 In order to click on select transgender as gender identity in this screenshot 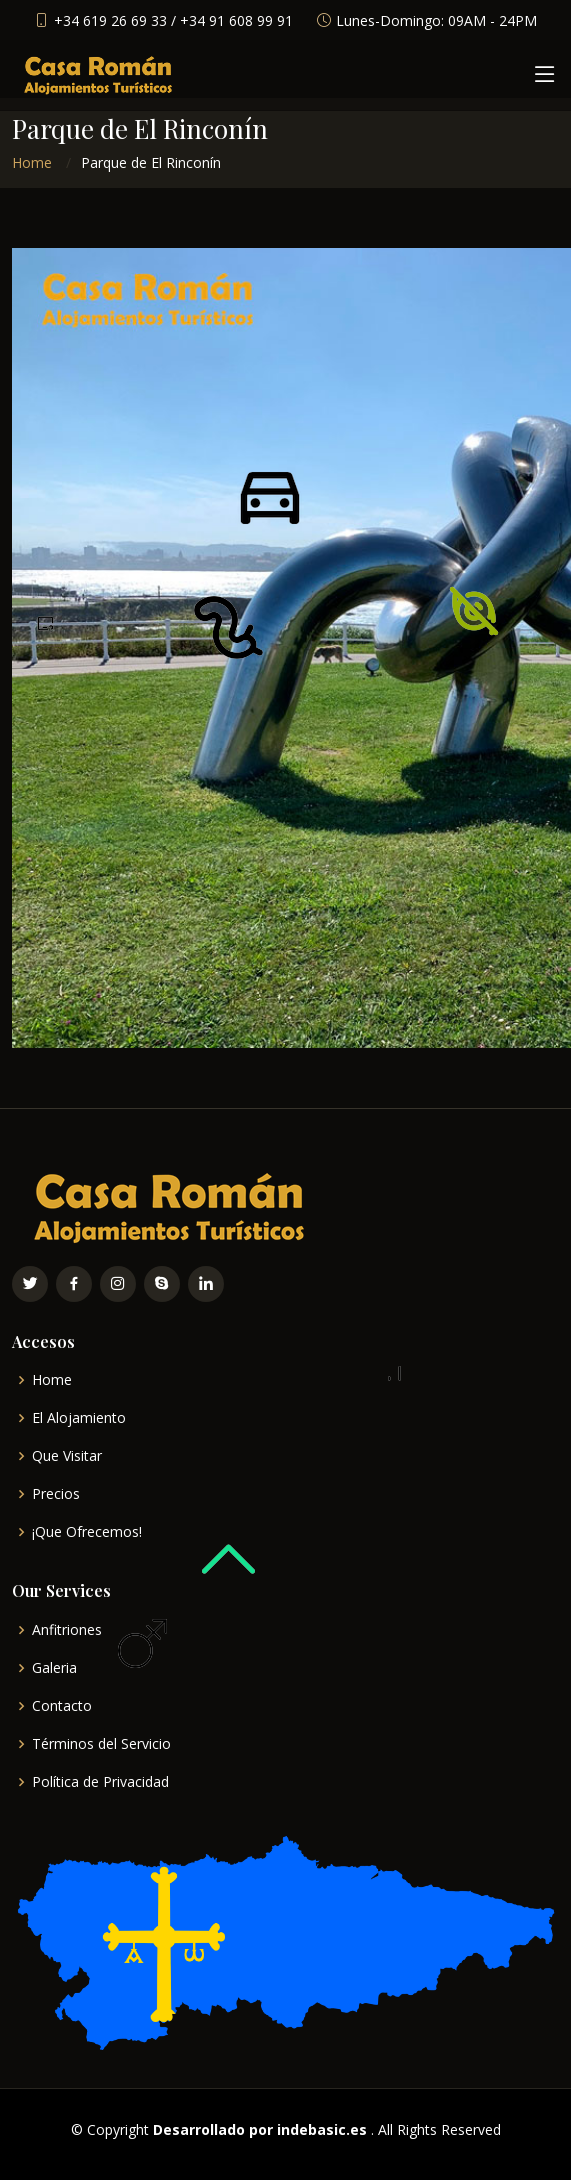, I will do `click(143, 1642)`.